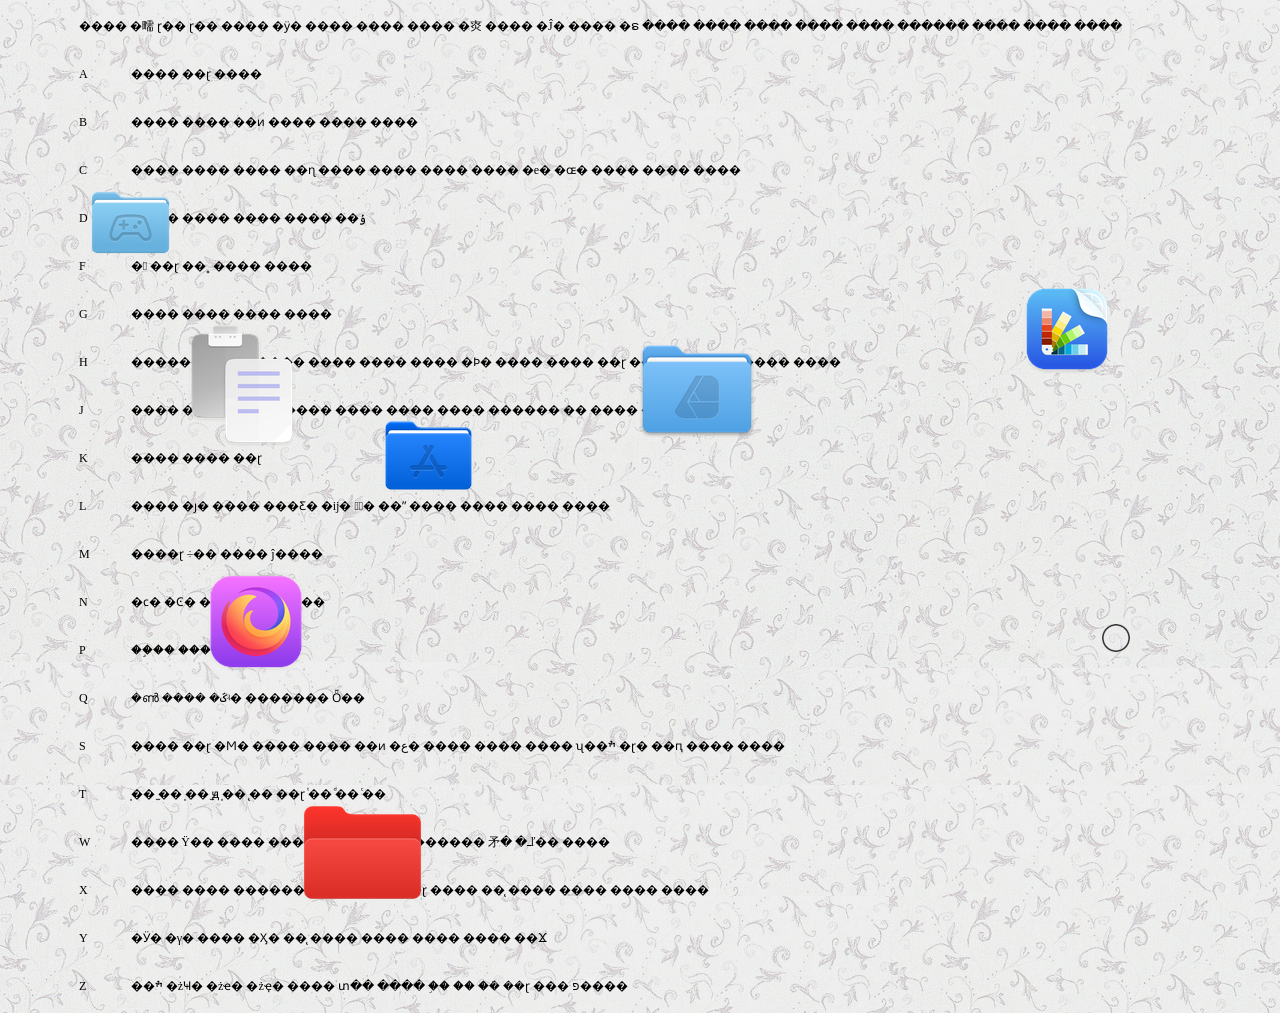 The image size is (1280, 1013). What do you see at coordinates (1067, 329) in the screenshot?
I see `open appearance and theme settings` at bounding box center [1067, 329].